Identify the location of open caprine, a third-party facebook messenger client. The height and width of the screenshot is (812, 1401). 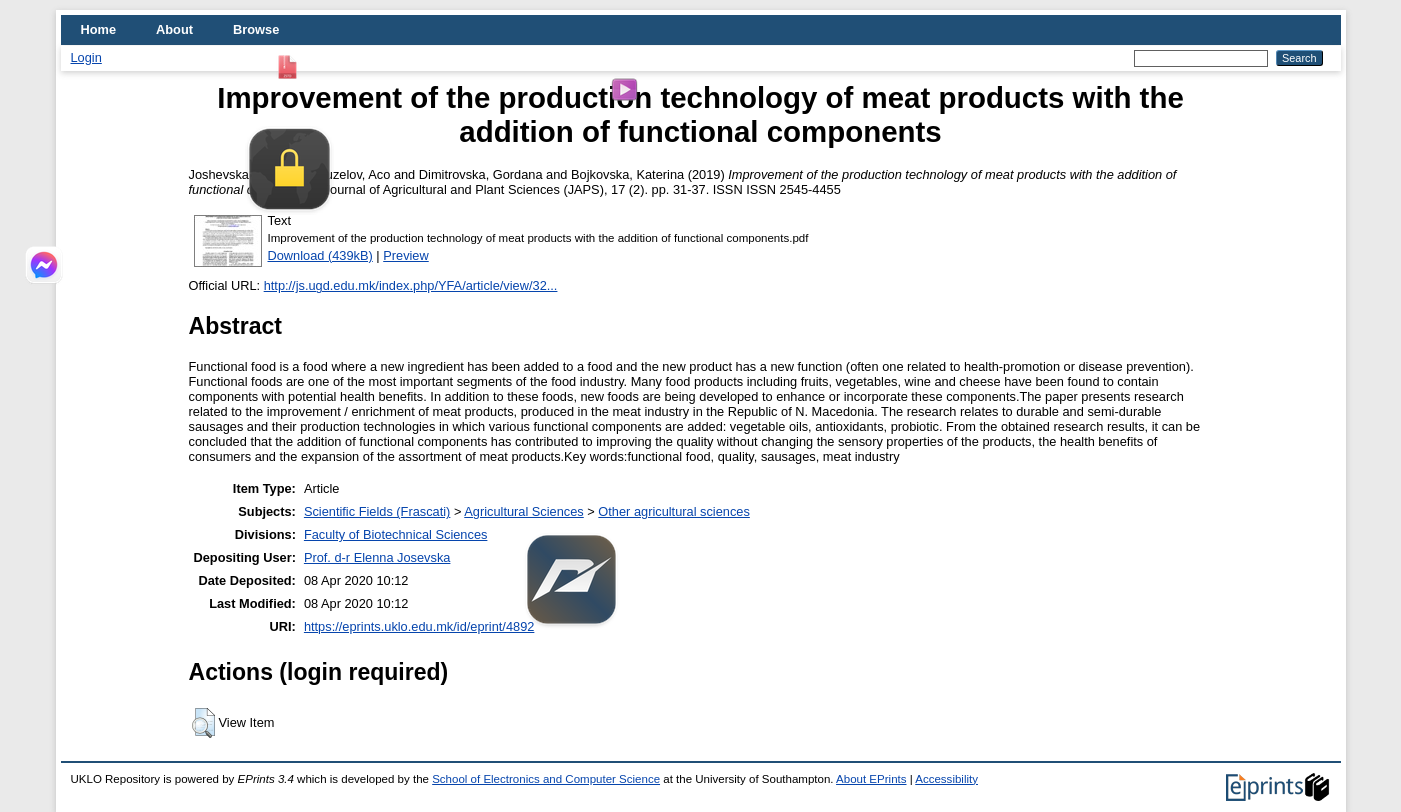
(44, 265).